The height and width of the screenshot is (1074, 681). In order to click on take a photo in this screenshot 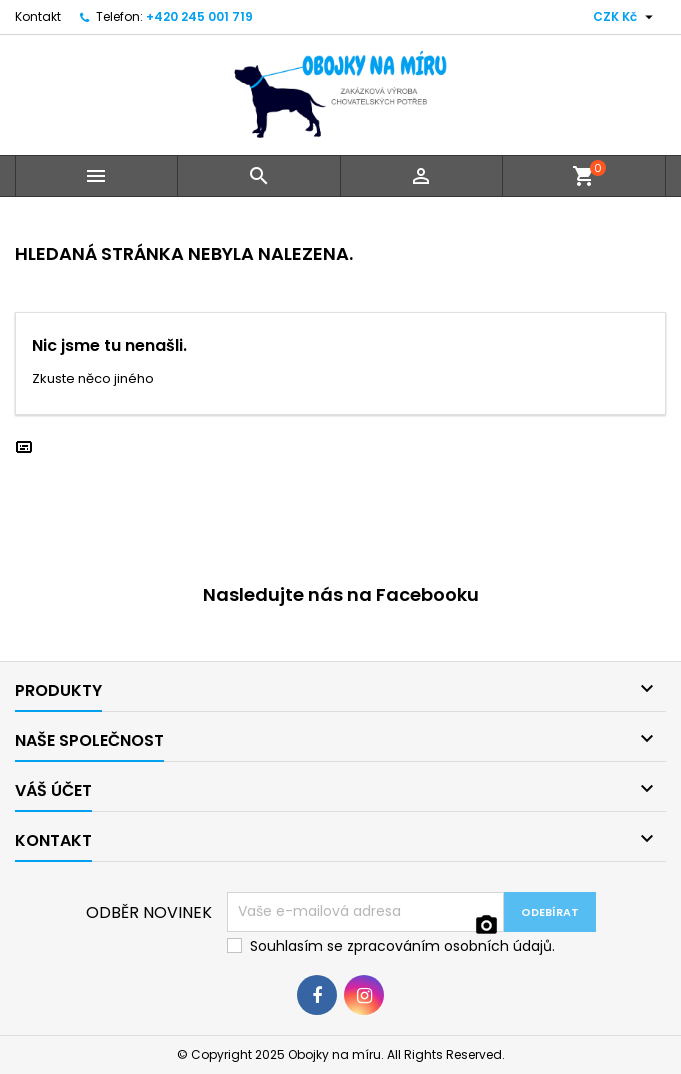, I will do `click(486, 925)`.